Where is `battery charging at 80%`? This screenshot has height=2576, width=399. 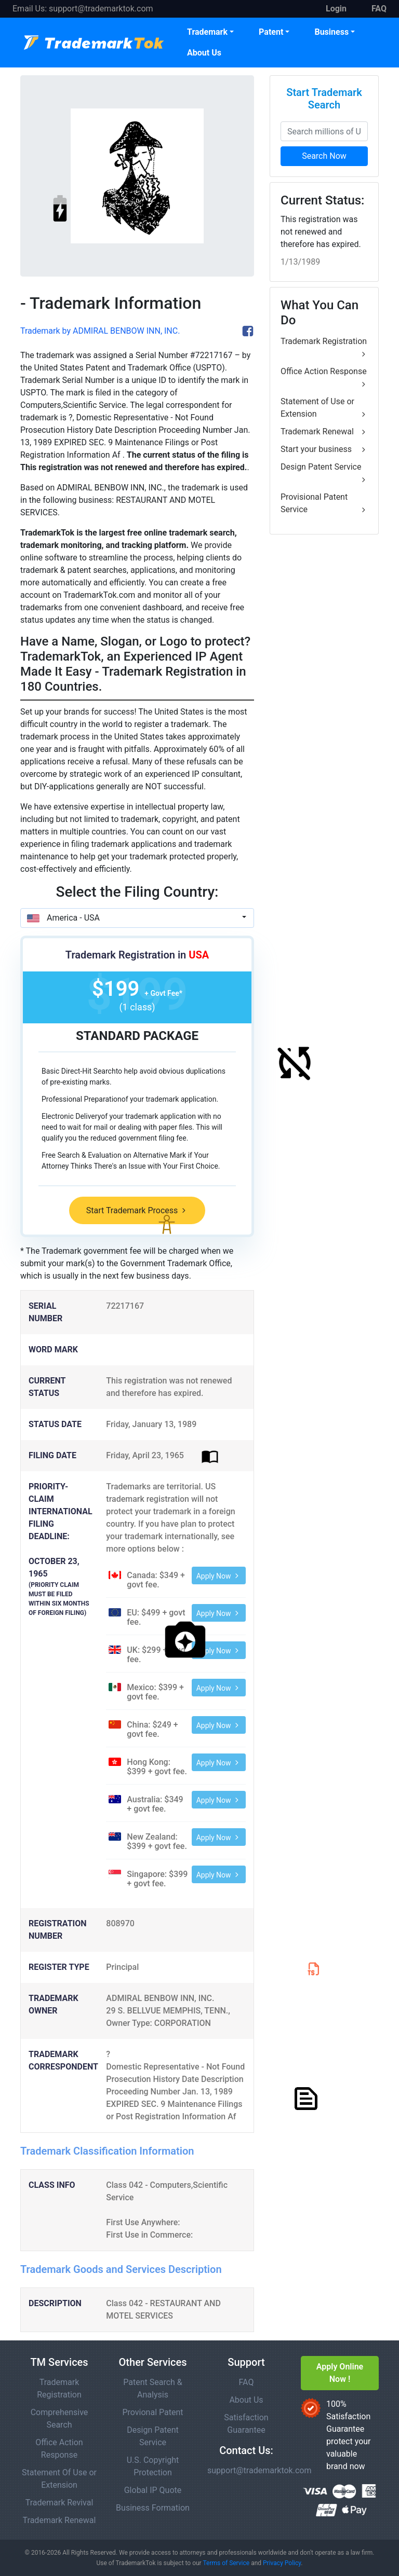
battery charging at 80% is located at coordinates (60, 208).